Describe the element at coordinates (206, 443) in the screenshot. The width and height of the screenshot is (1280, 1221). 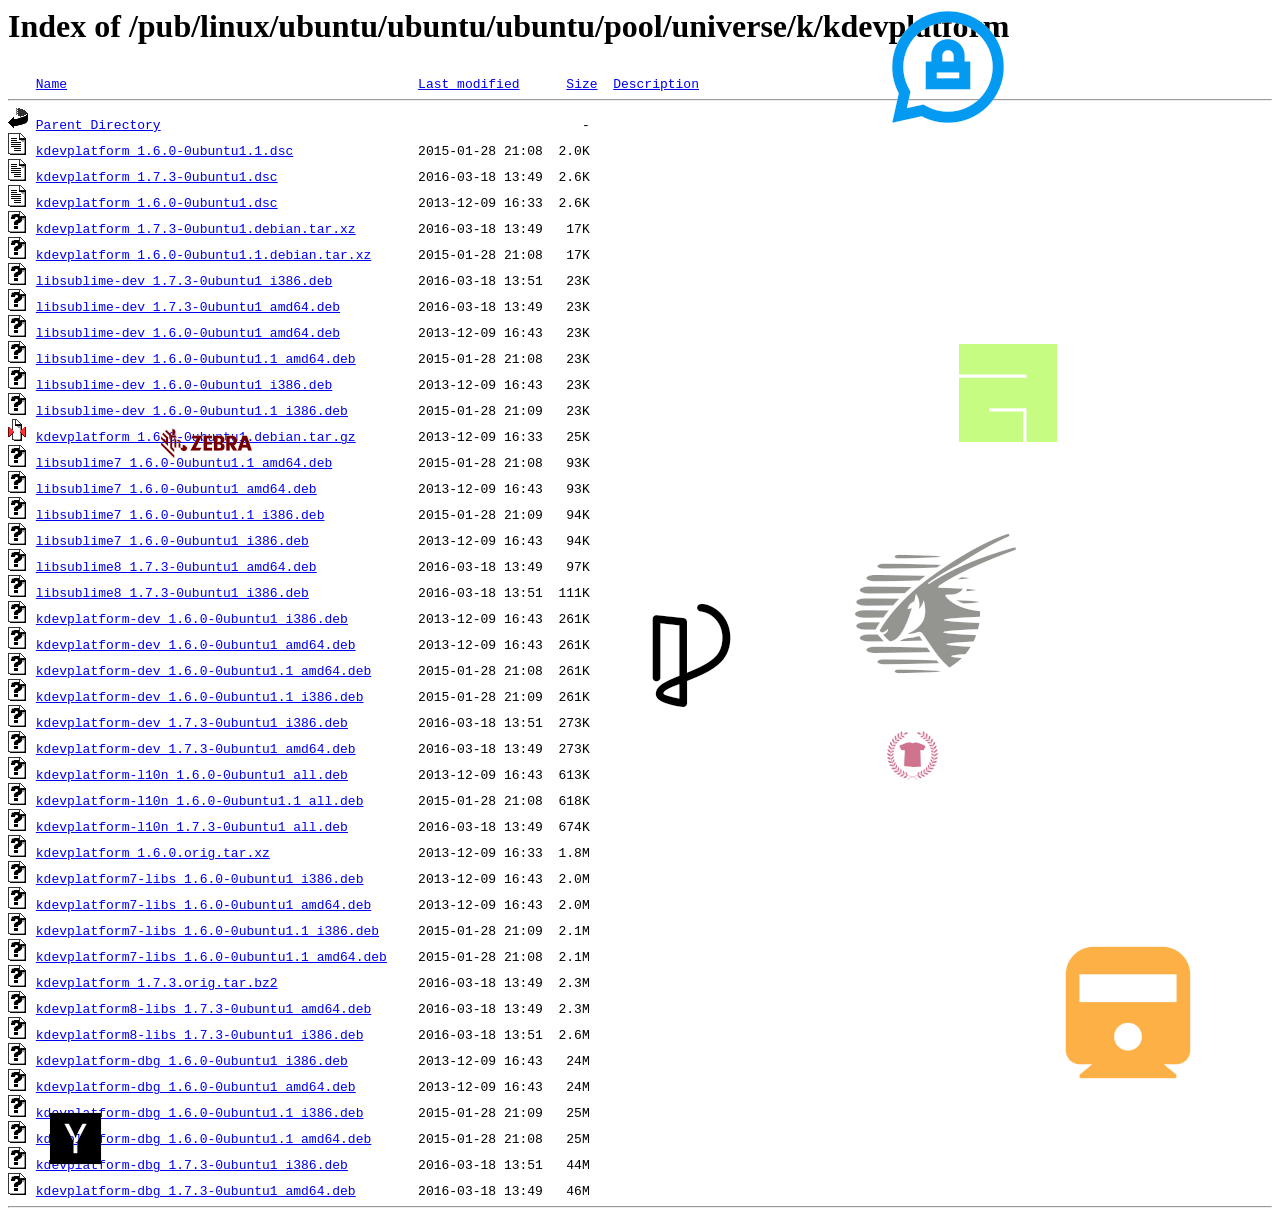
I see `zebra technologies company logo` at that location.